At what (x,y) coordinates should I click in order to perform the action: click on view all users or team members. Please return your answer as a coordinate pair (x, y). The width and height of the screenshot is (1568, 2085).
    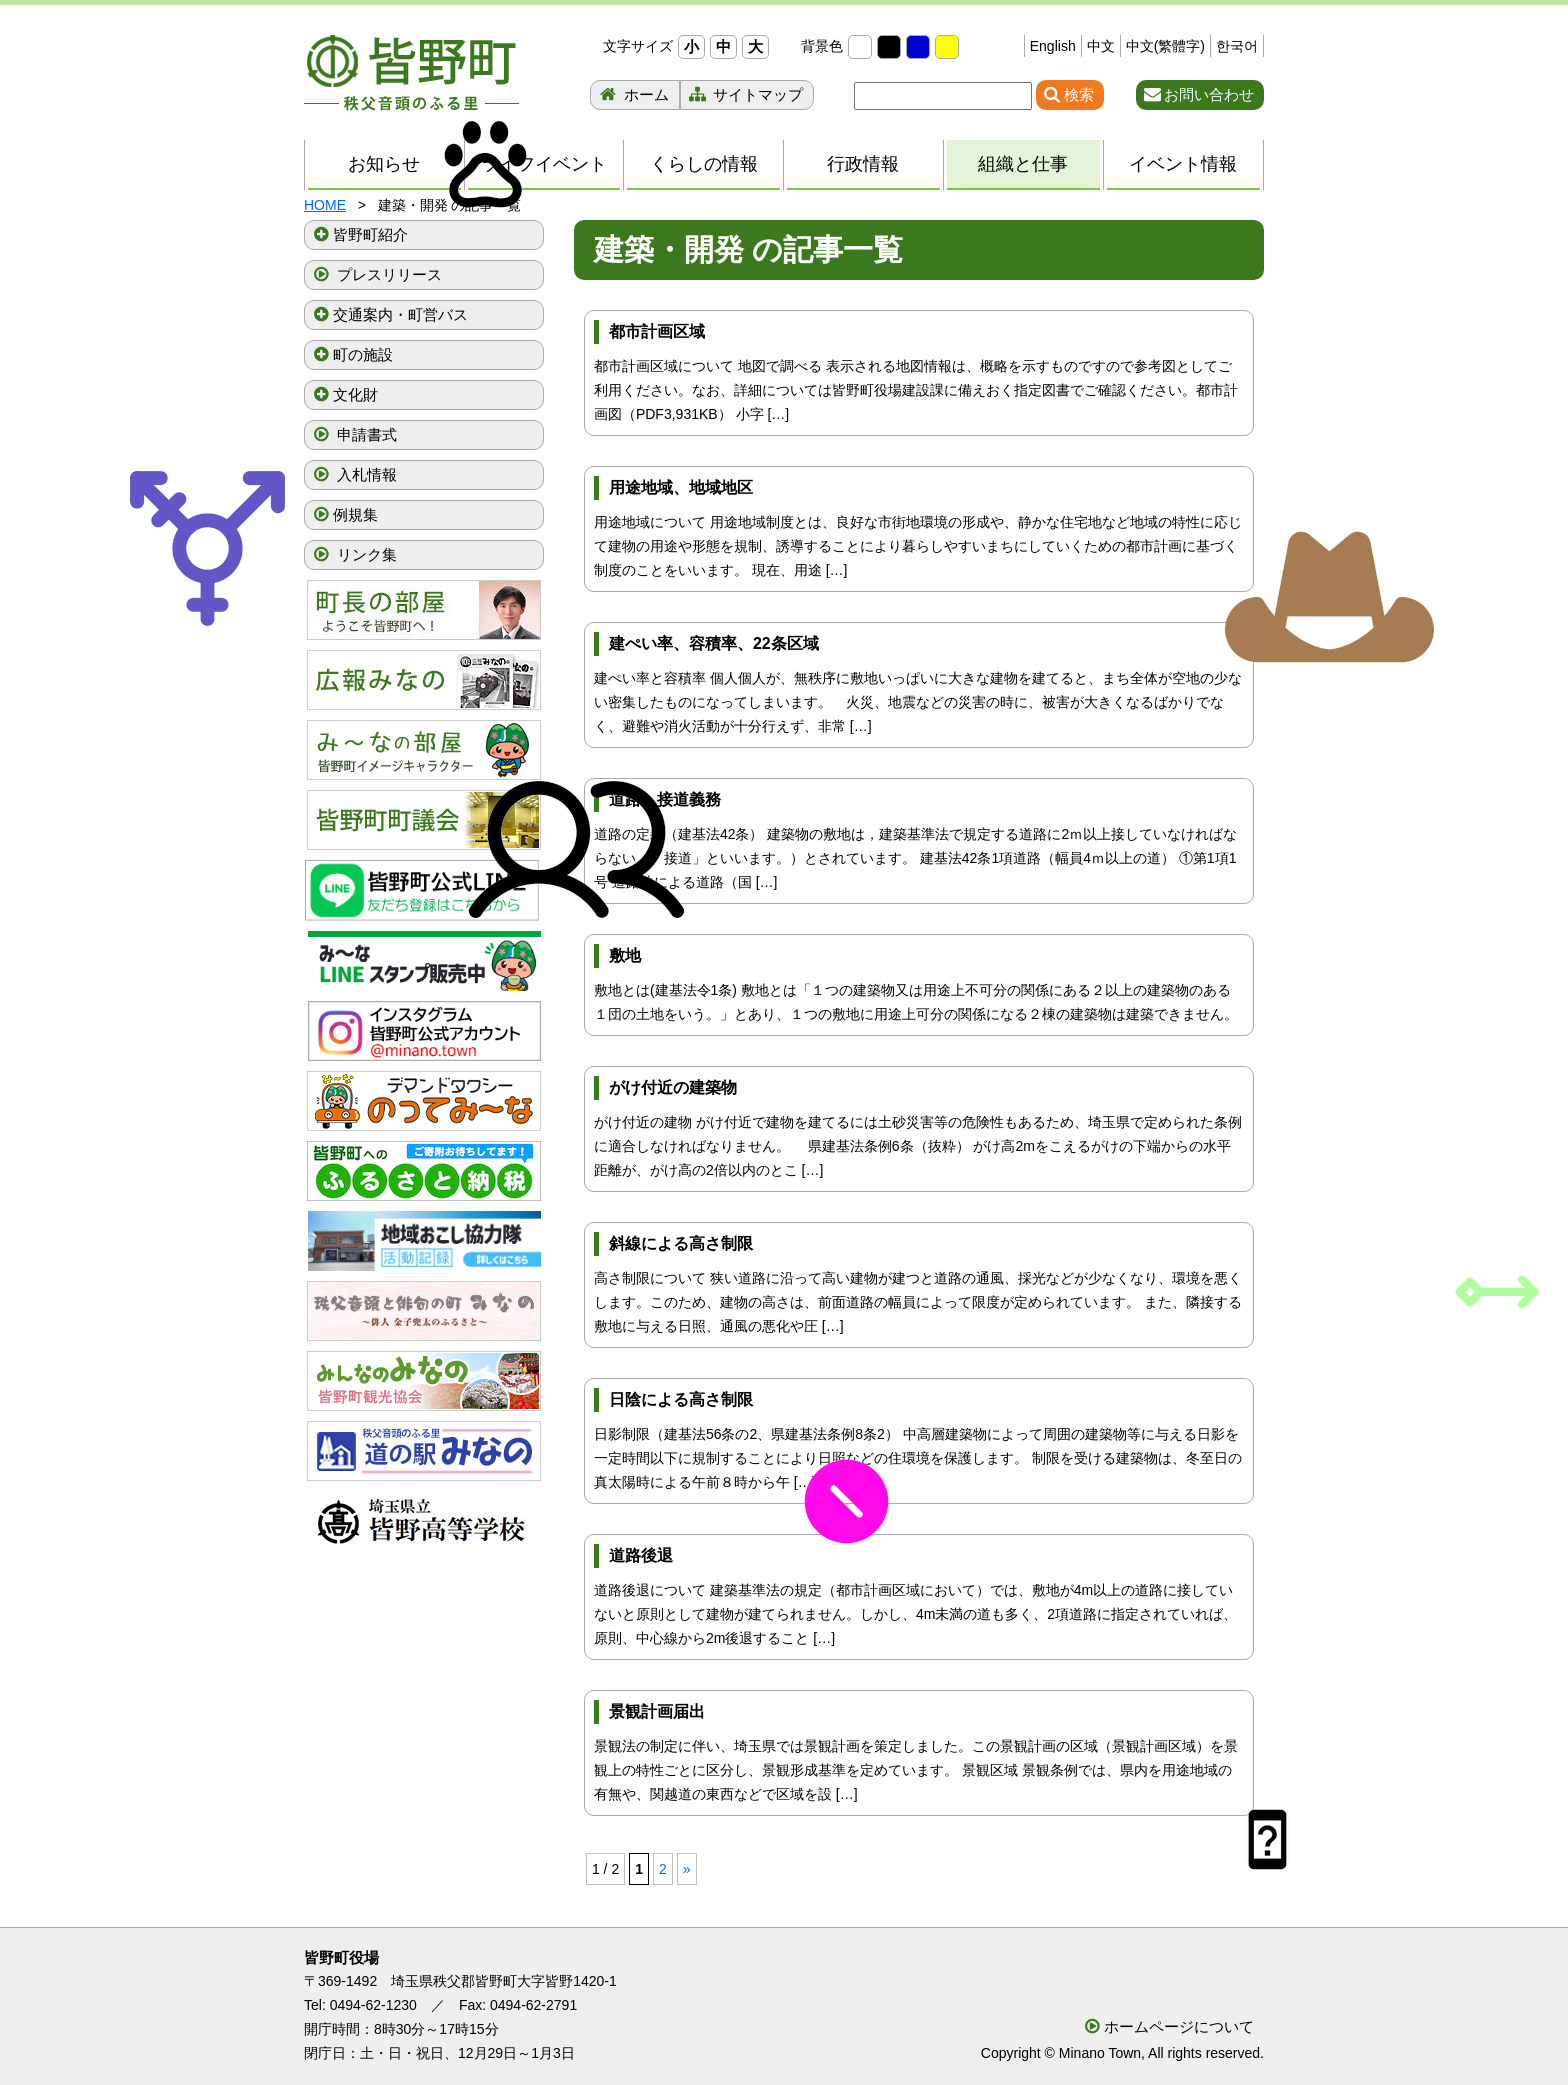
    Looking at the image, I should click on (576, 849).